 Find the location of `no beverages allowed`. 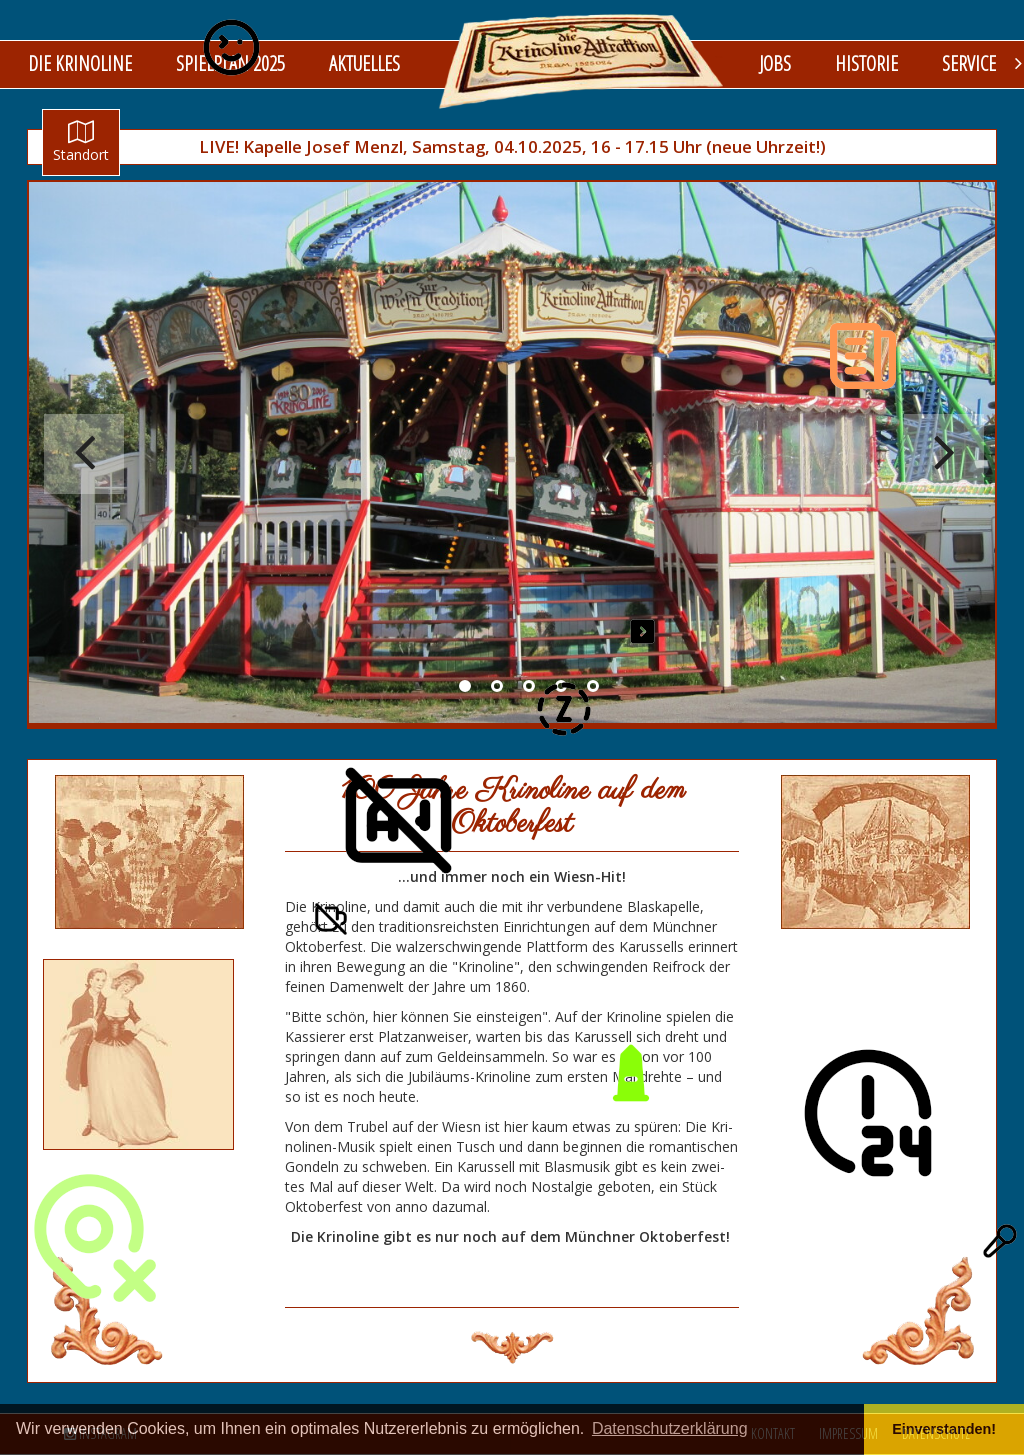

no beverages allowed is located at coordinates (331, 919).